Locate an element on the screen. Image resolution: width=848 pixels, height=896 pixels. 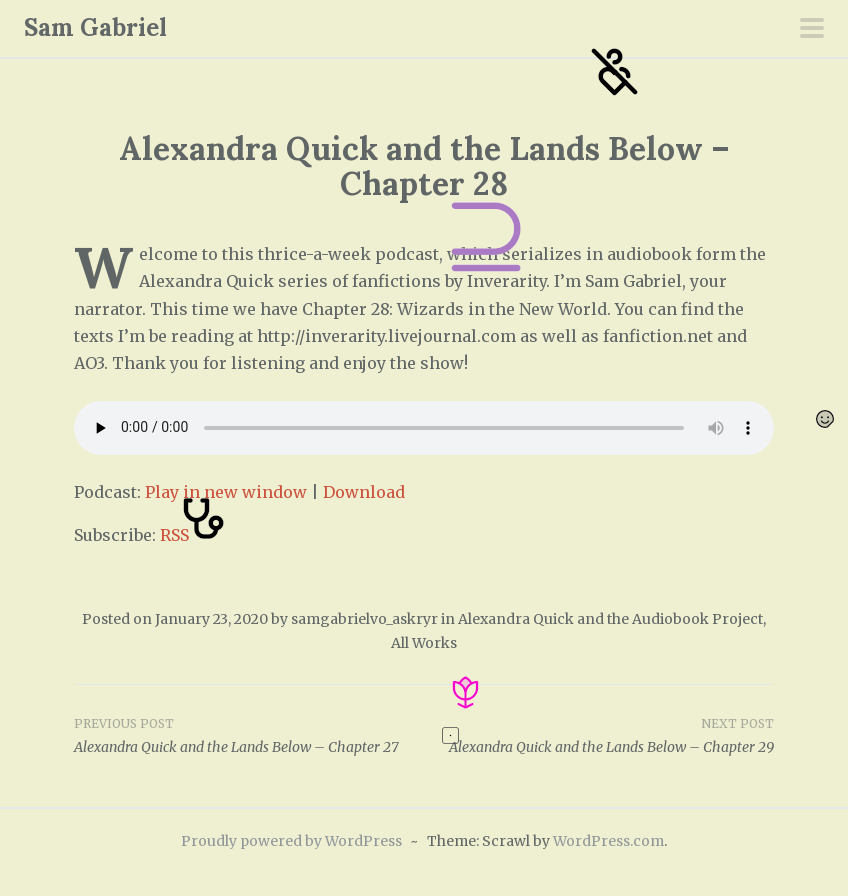
indicates a superset relationship in mathematical notation is located at coordinates (484, 238).